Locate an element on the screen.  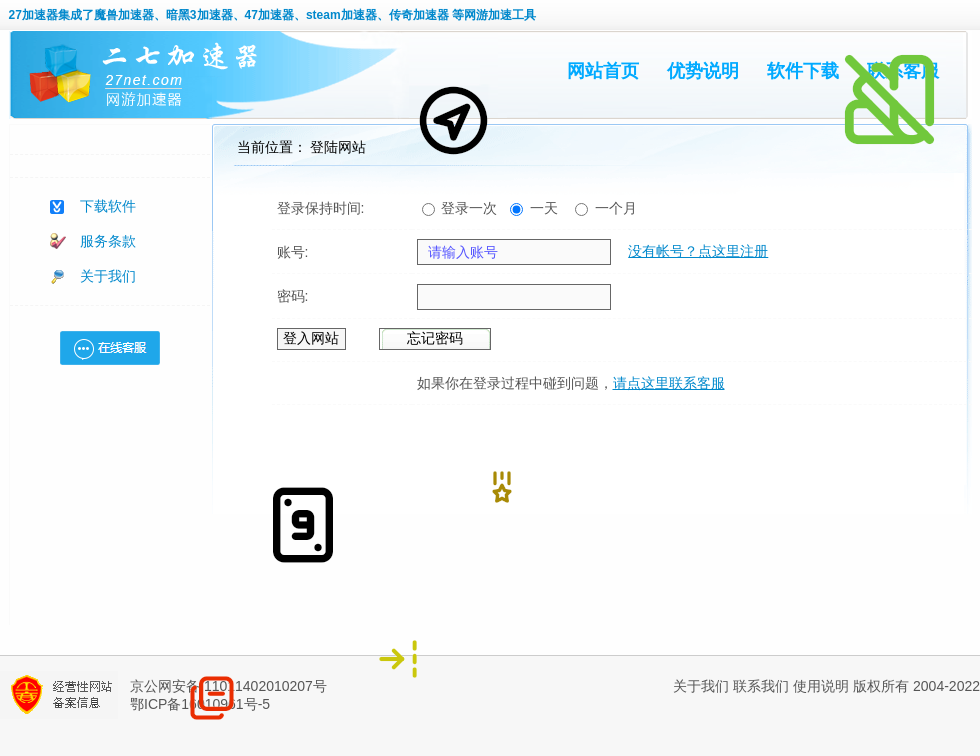
access current location services is located at coordinates (453, 120).